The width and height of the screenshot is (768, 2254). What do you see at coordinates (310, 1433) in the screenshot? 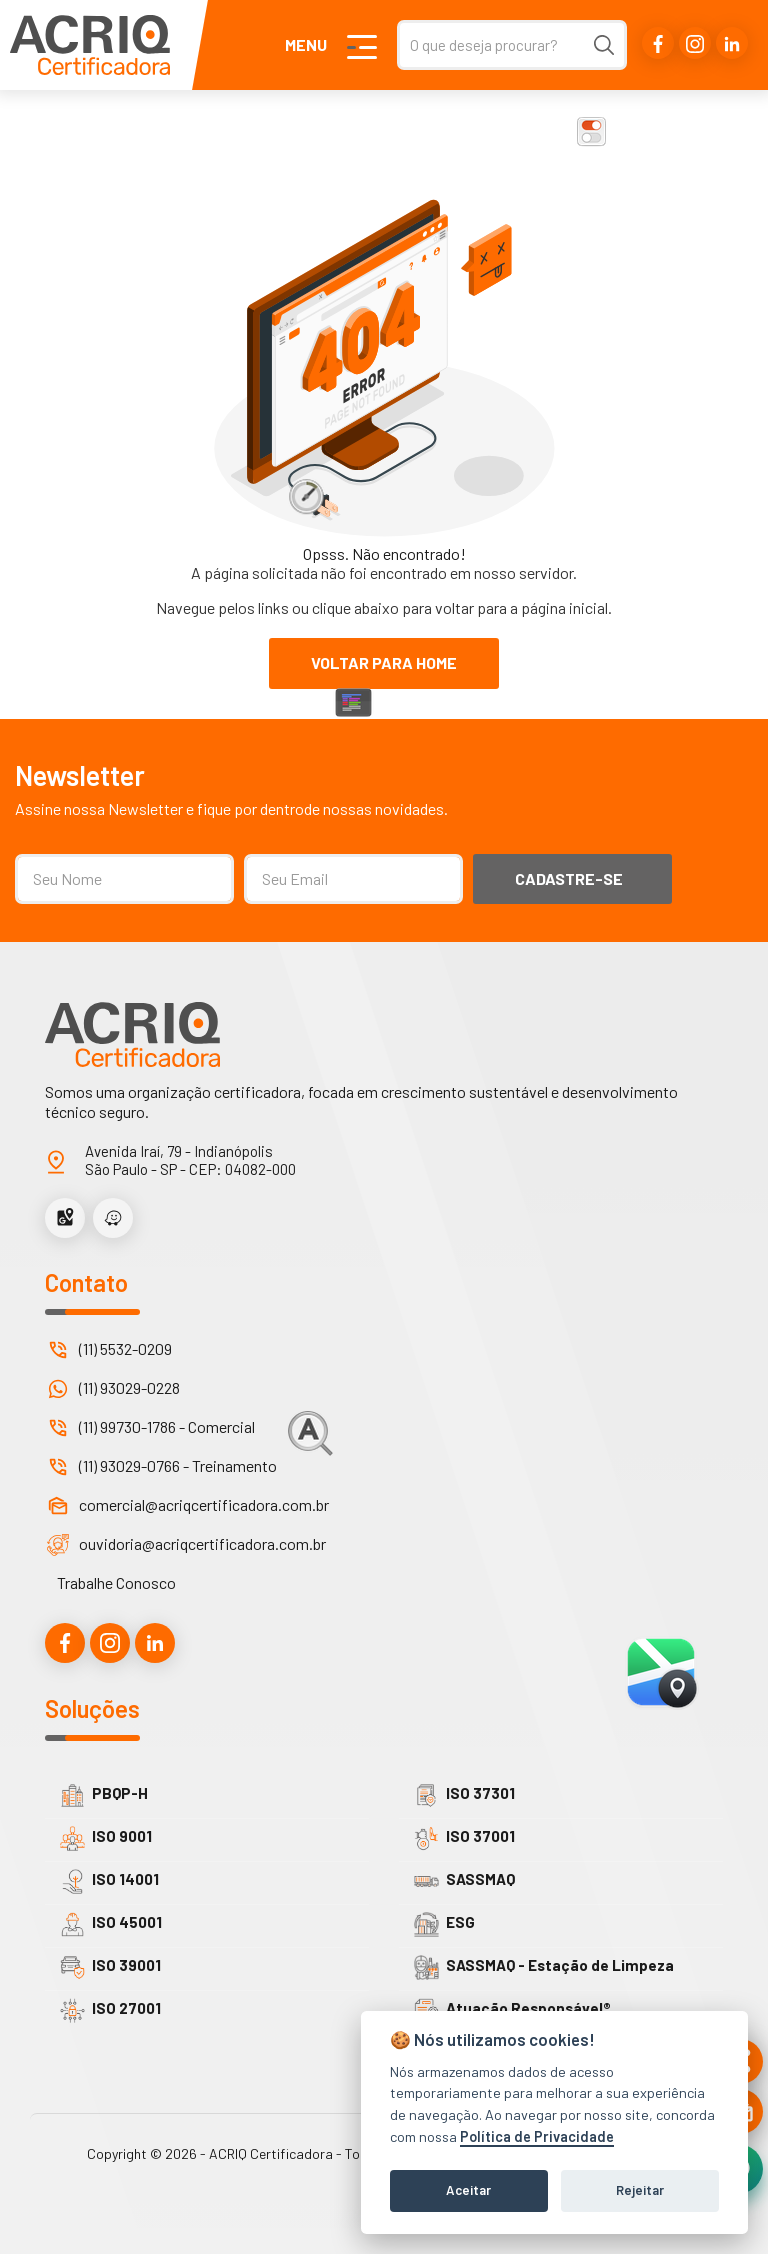
I see `search within emails or messages` at bounding box center [310, 1433].